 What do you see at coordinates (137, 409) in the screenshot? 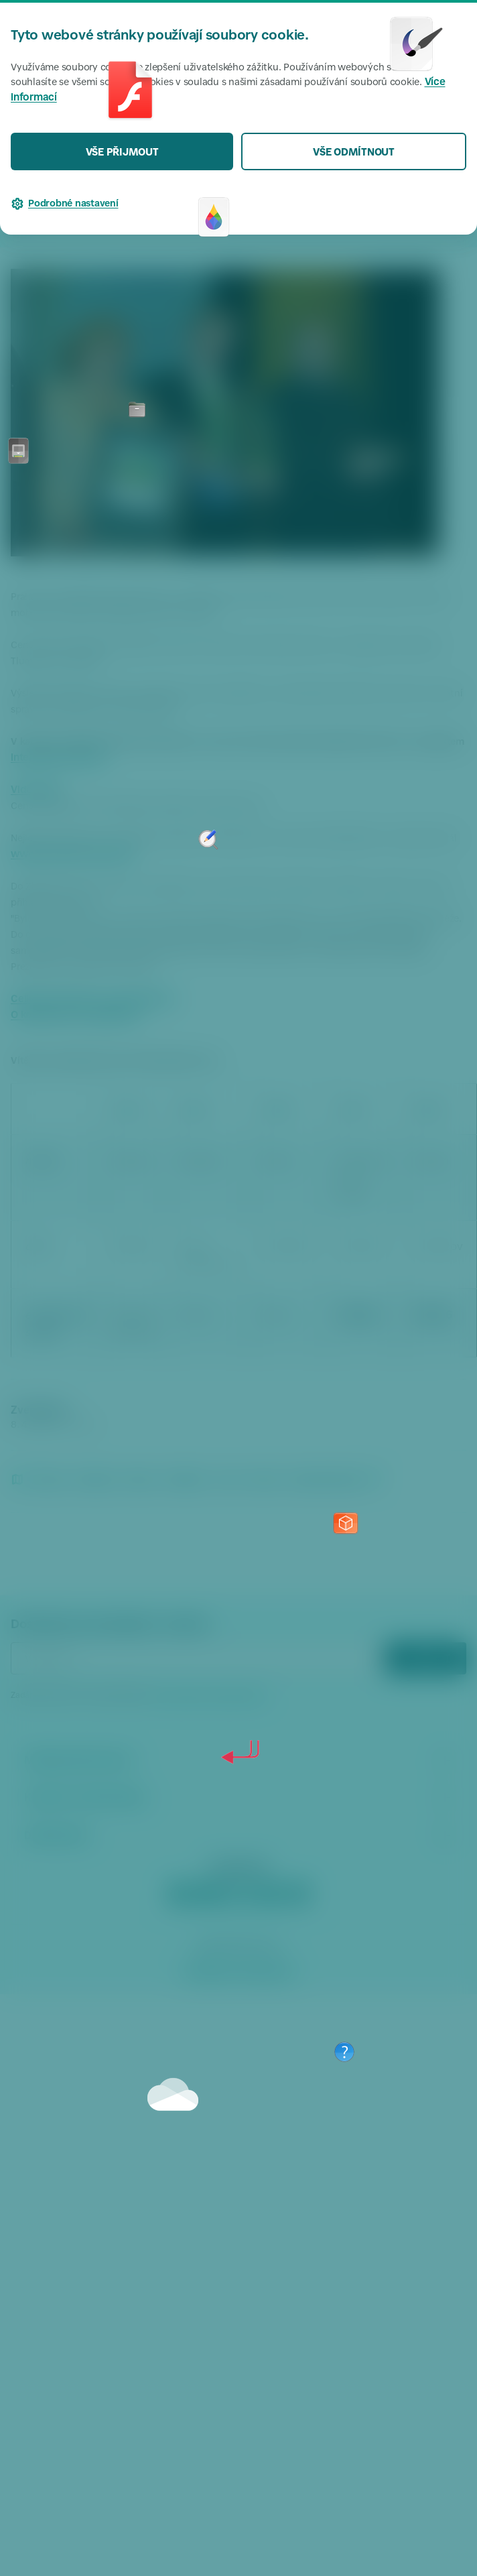
I see `open the file manager` at bounding box center [137, 409].